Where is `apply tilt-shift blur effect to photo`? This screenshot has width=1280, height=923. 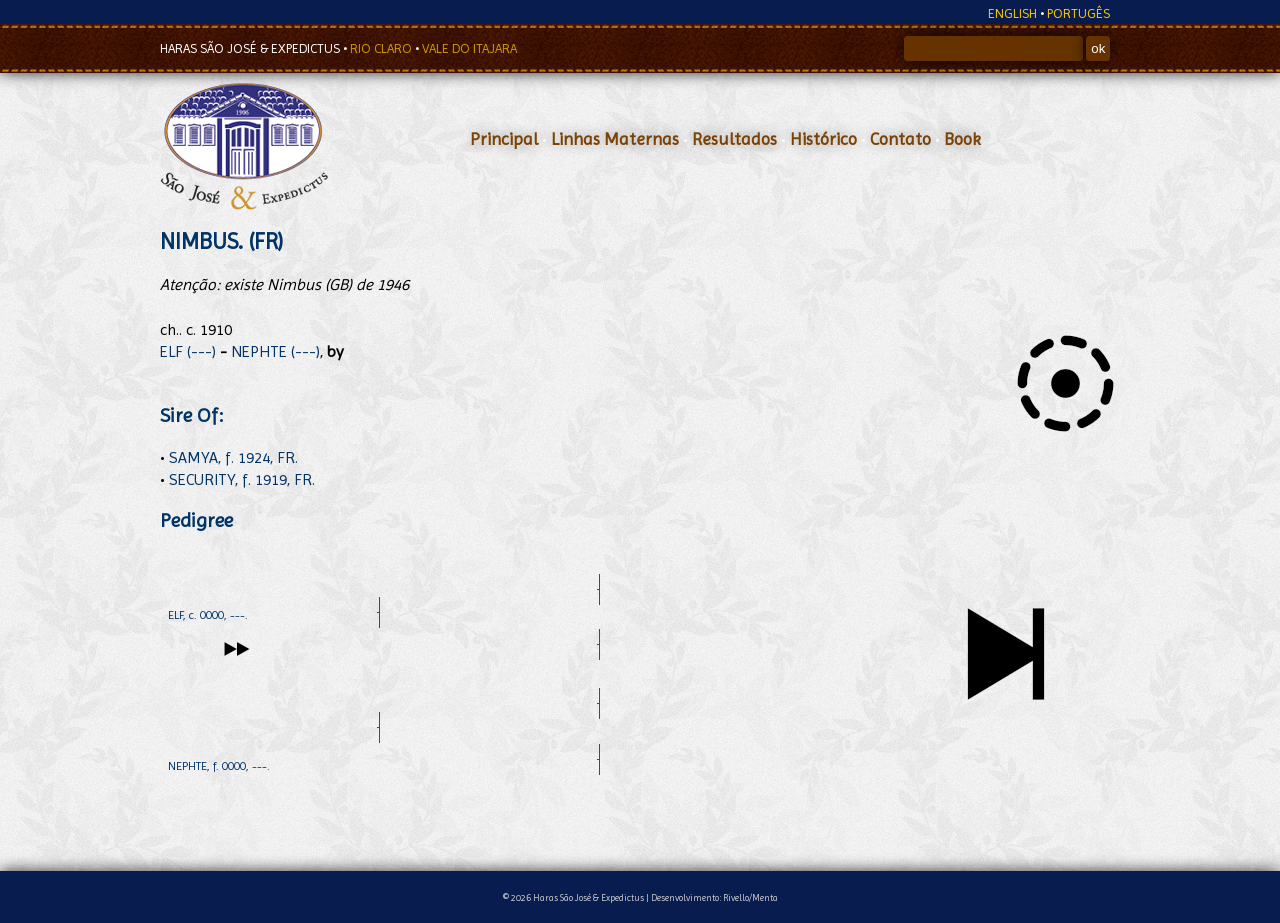
apply tilt-shift blur effect to photo is located at coordinates (1065, 383).